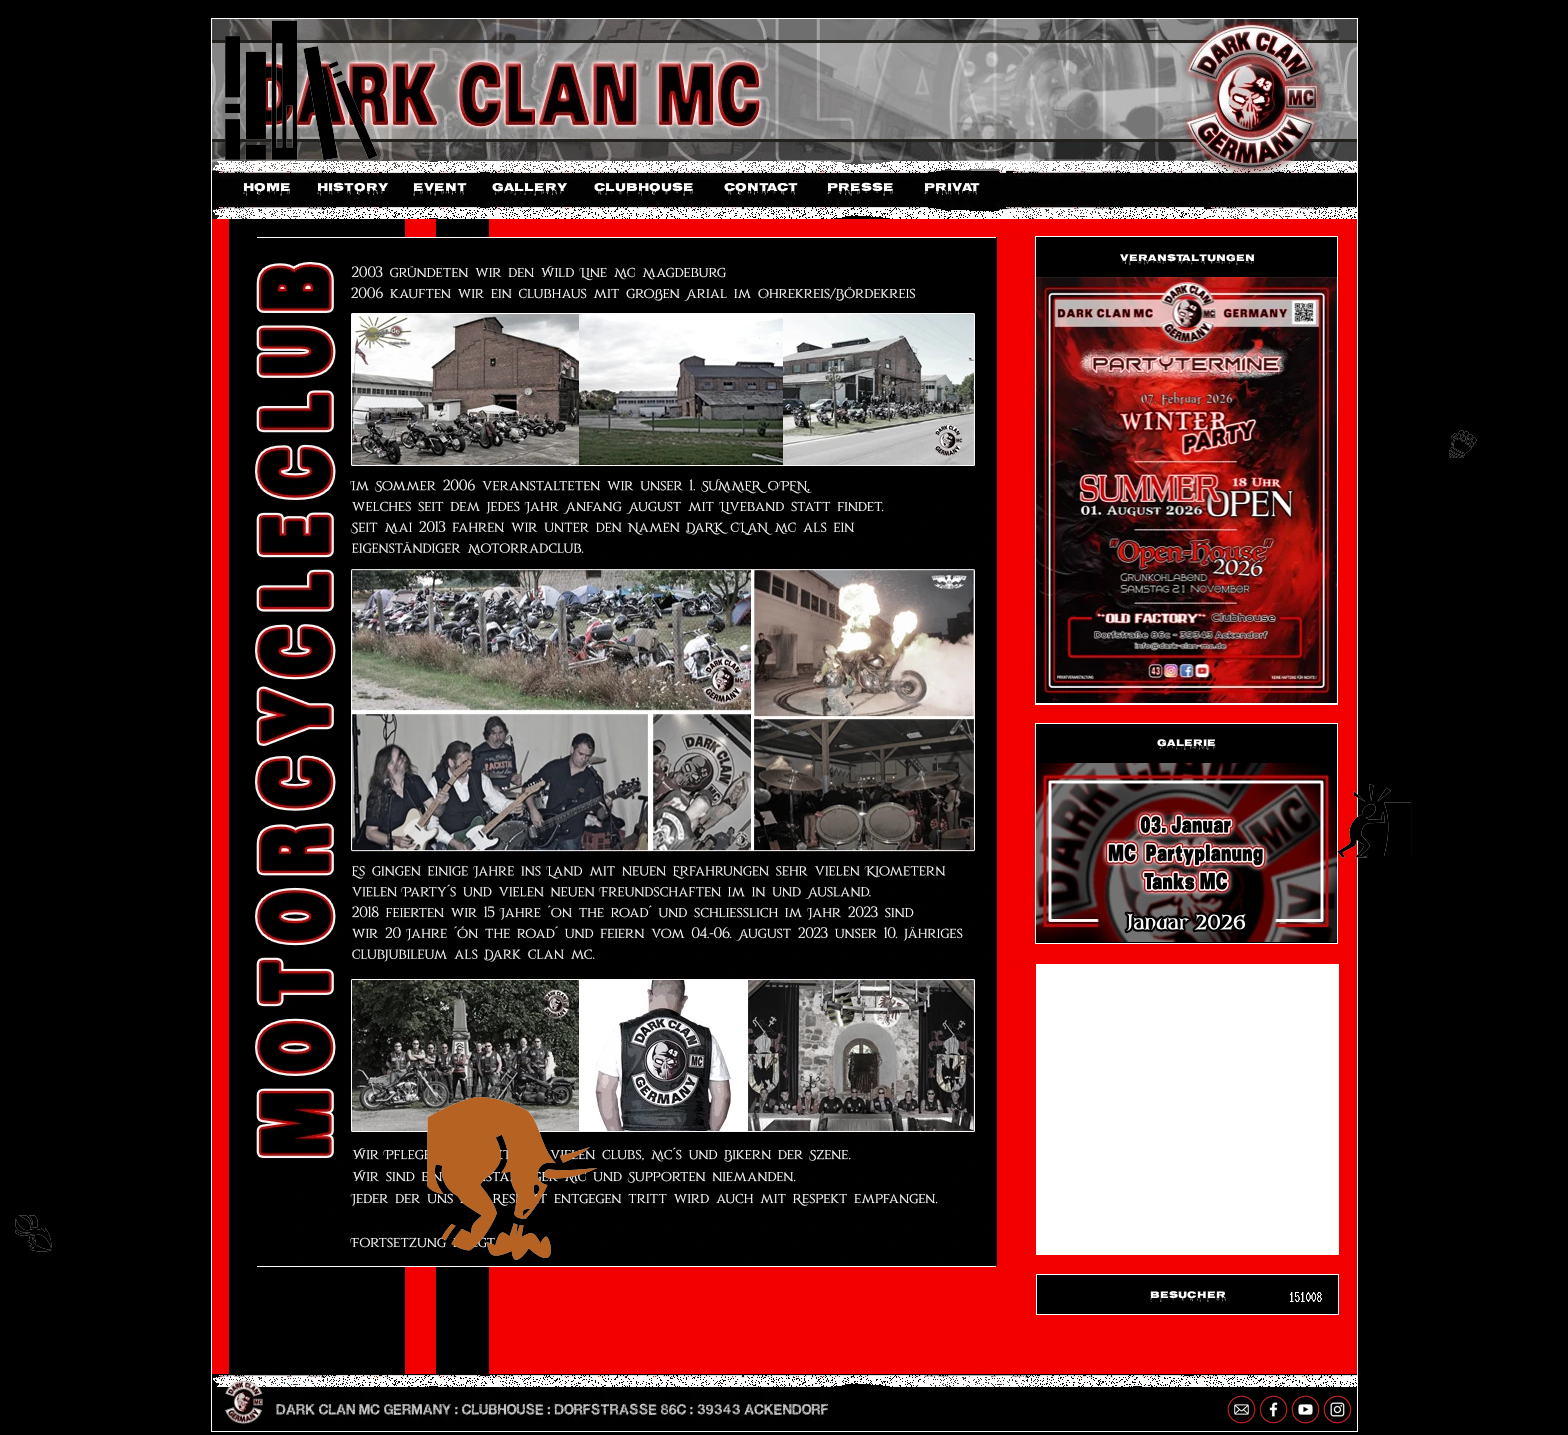 This screenshot has width=1568, height=1435. What do you see at coordinates (516, 1170) in the screenshot?
I see `wall street or stock market bull symbol` at bounding box center [516, 1170].